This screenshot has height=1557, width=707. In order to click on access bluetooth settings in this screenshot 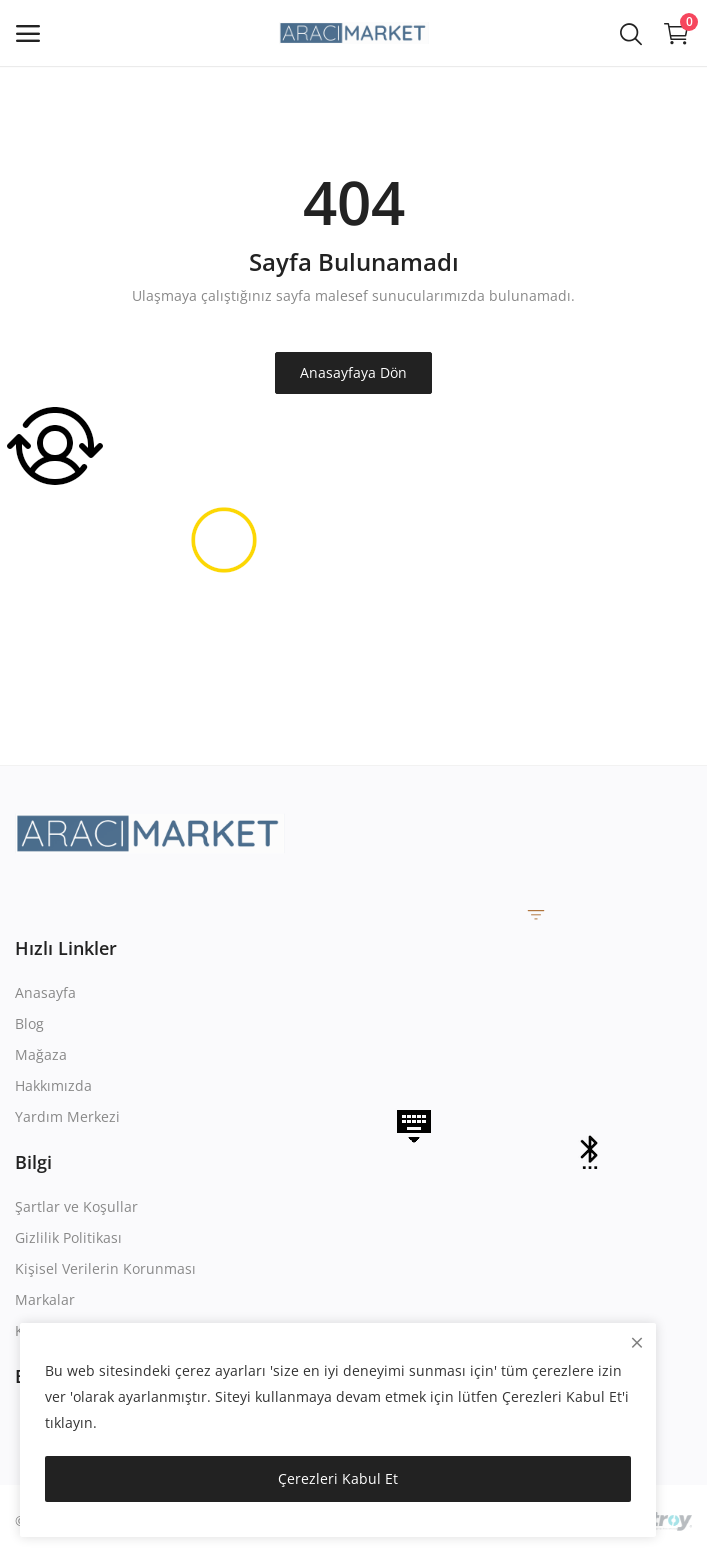, I will do `click(590, 1152)`.